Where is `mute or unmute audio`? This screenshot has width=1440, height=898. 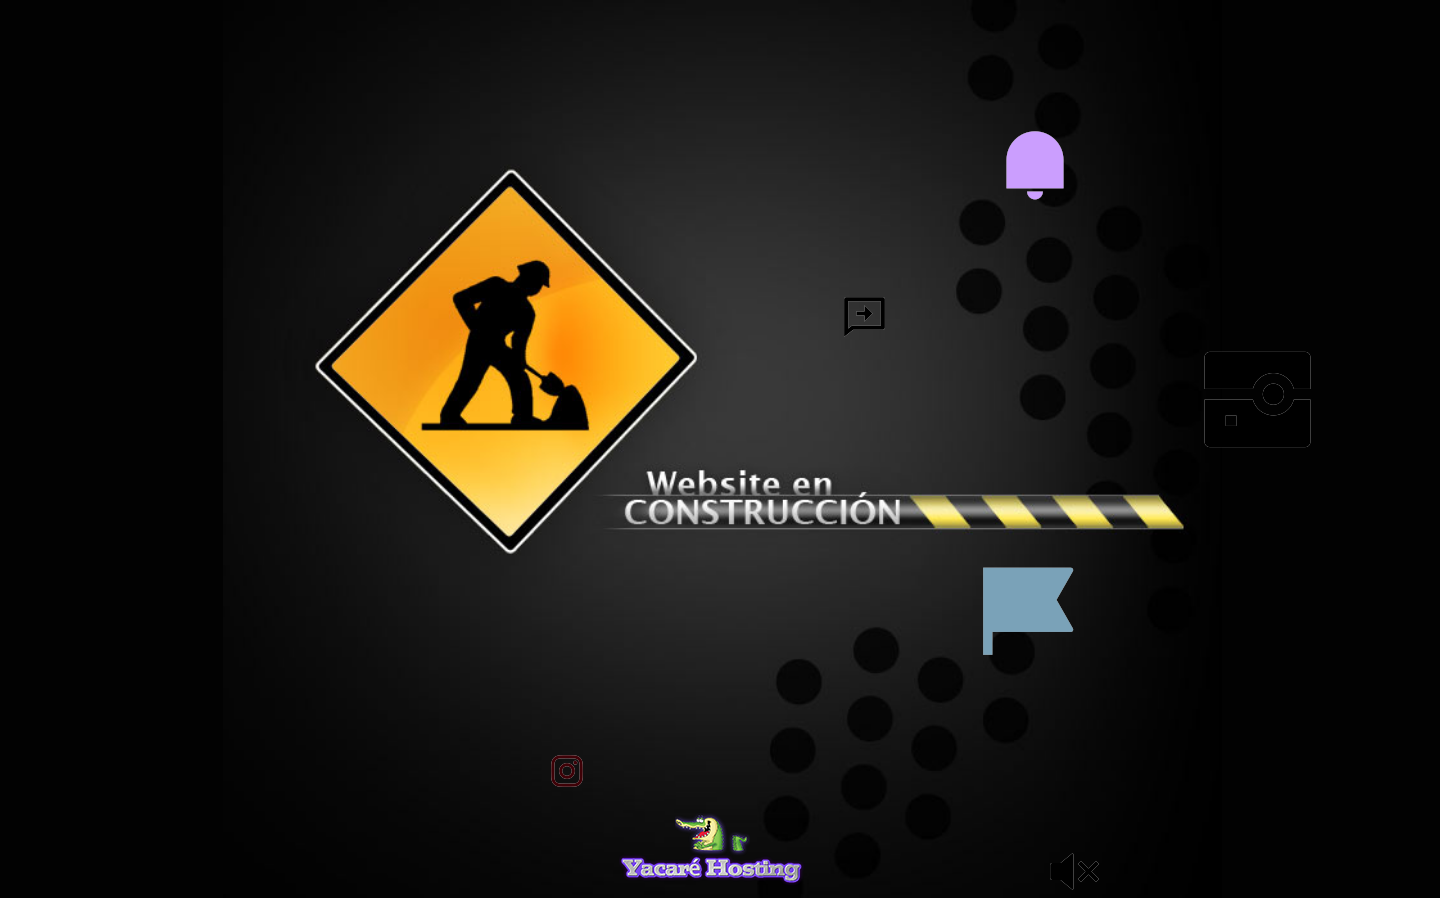 mute or unmute audio is located at coordinates (1073, 871).